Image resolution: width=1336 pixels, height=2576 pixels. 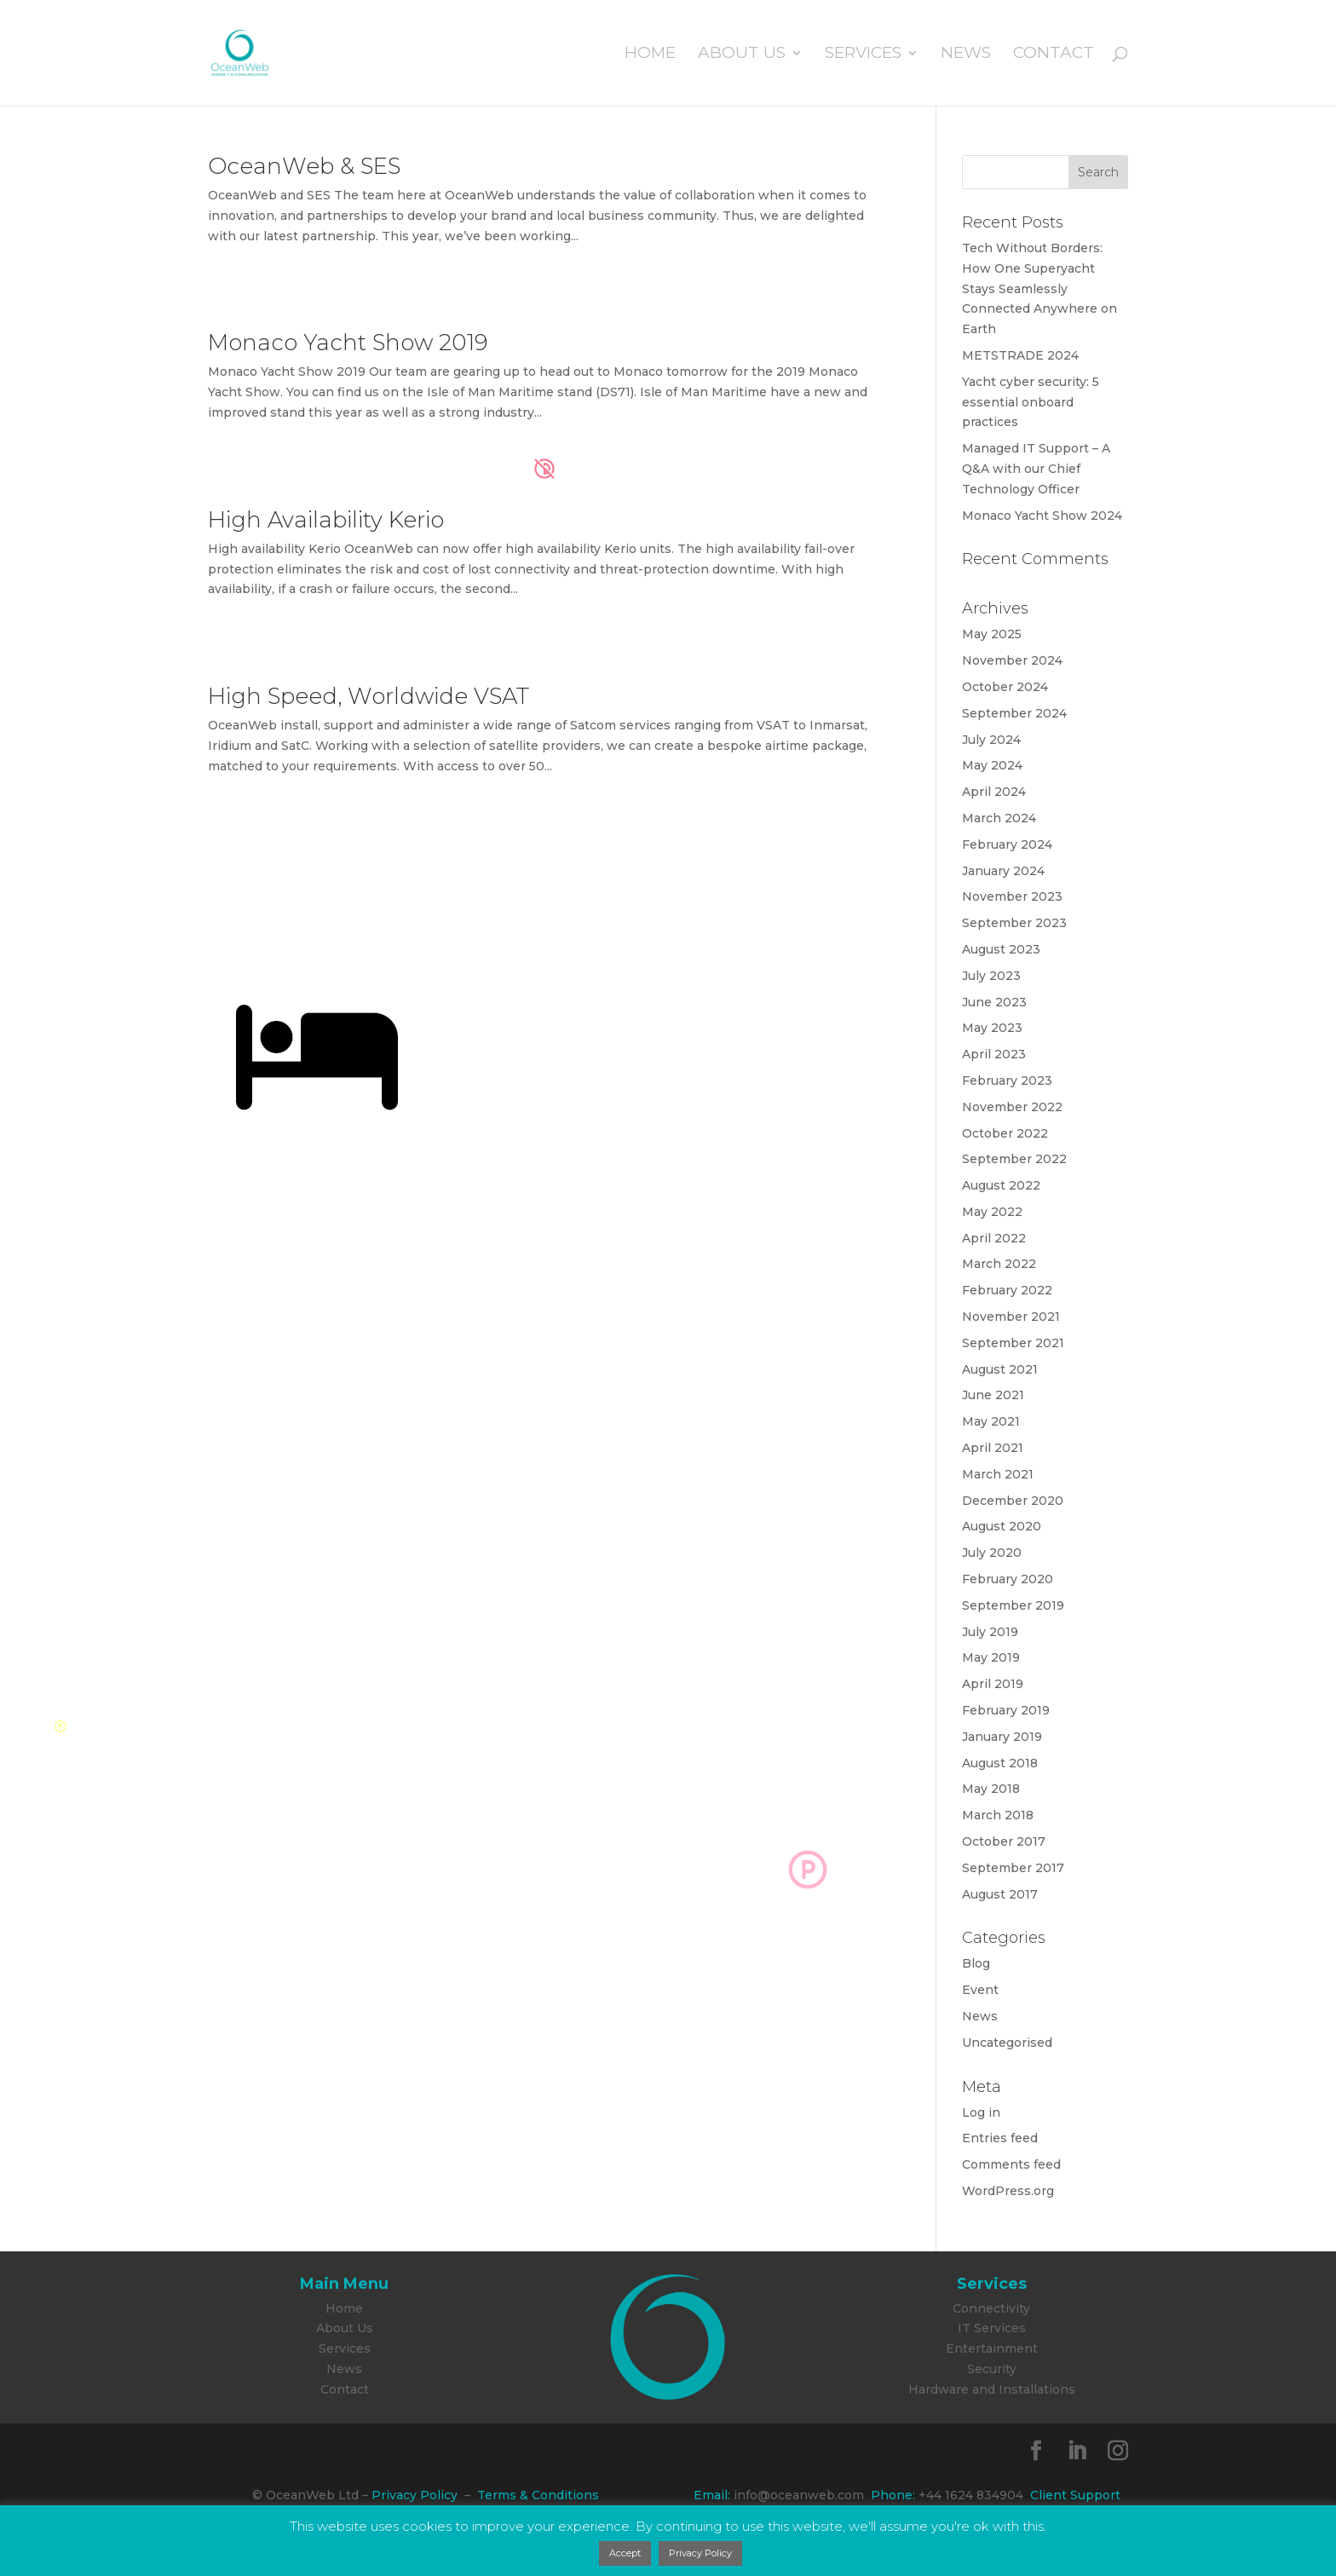 I want to click on dry clean with perchloroethylene solvent, so click(x=808, y=1870).